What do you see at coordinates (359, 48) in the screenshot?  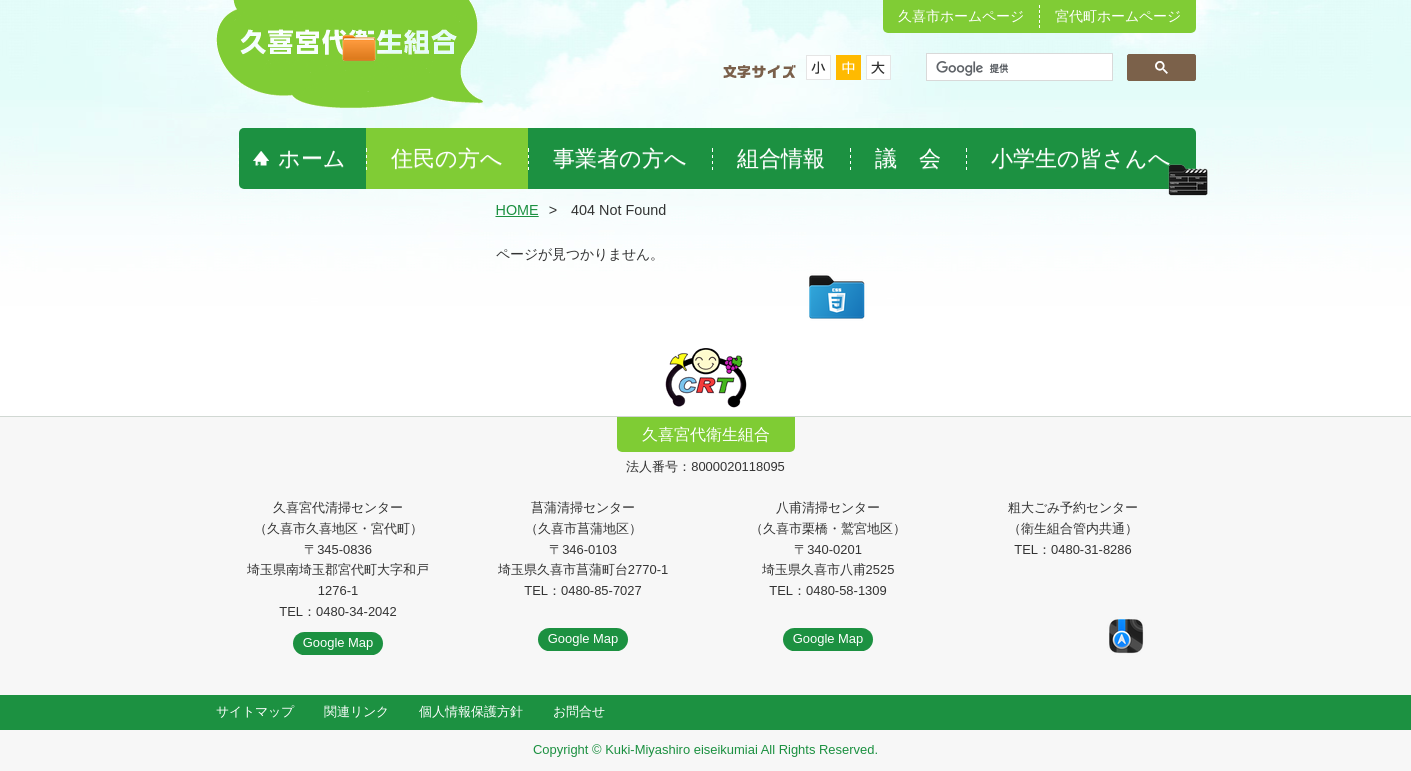 I see `open folder to view contents` at bounding box center [359, 48].